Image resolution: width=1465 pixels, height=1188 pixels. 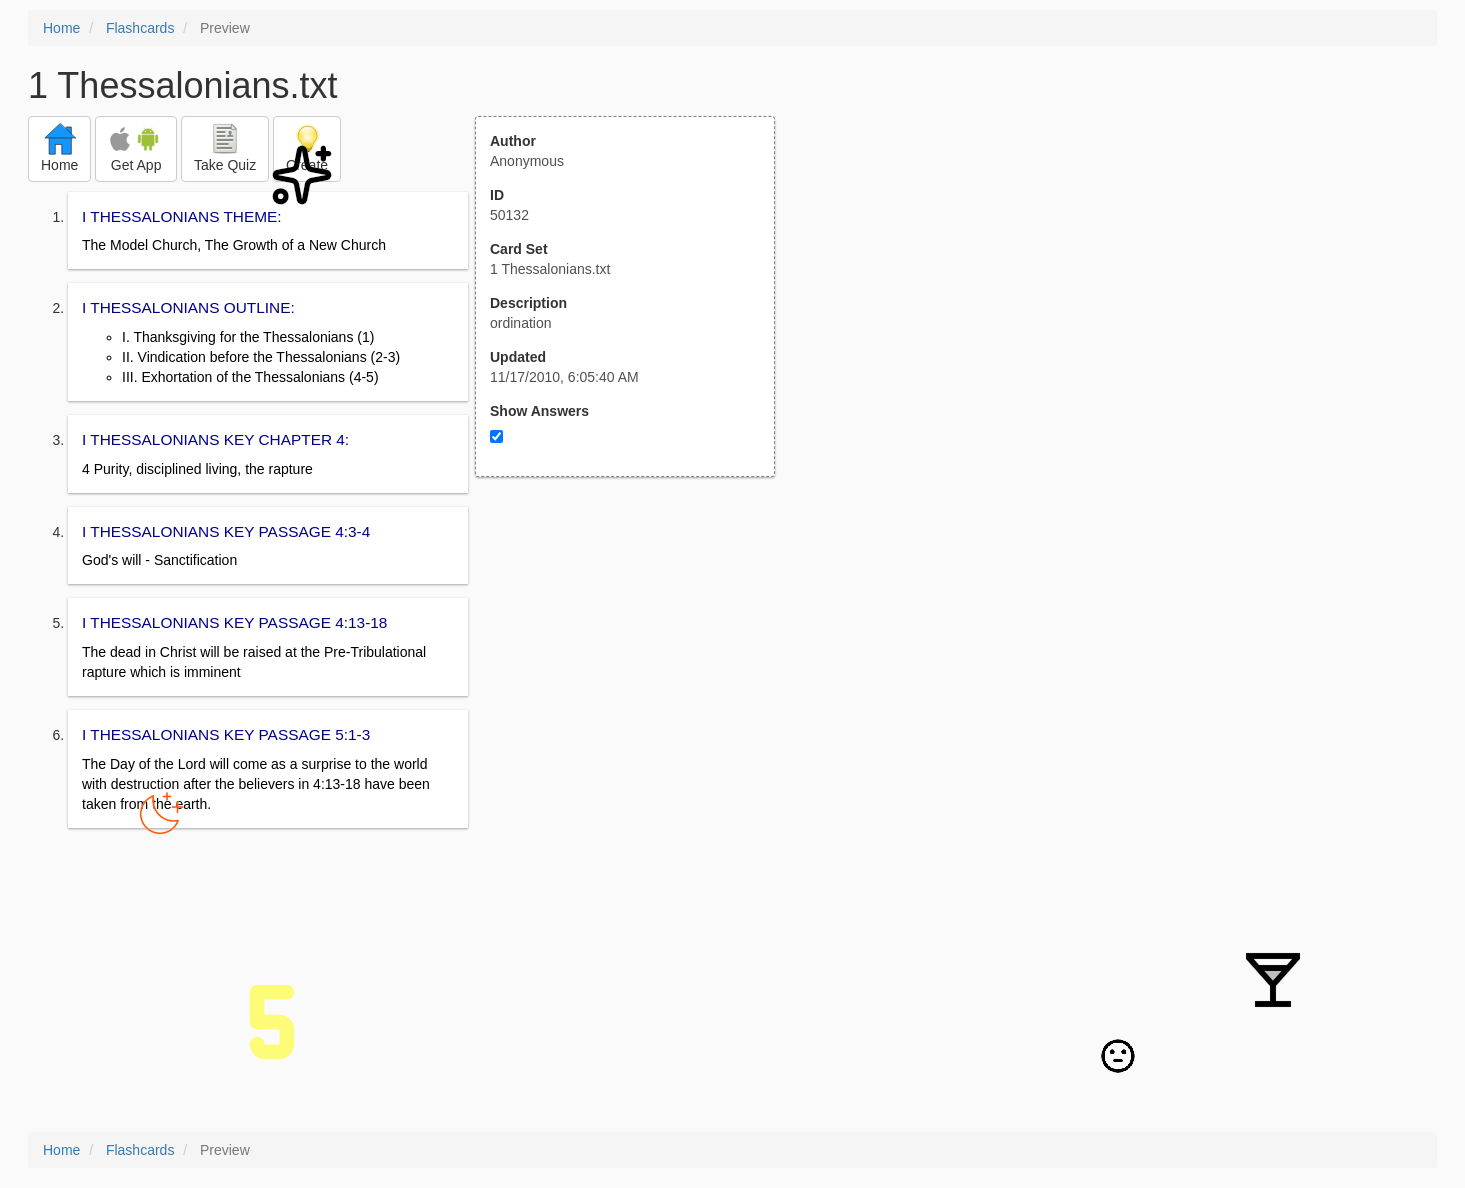 What do you see at coordinates (302, 175) in the screenshot?
I see `access AI-powered or smart features` at bounding box center [302, 175].